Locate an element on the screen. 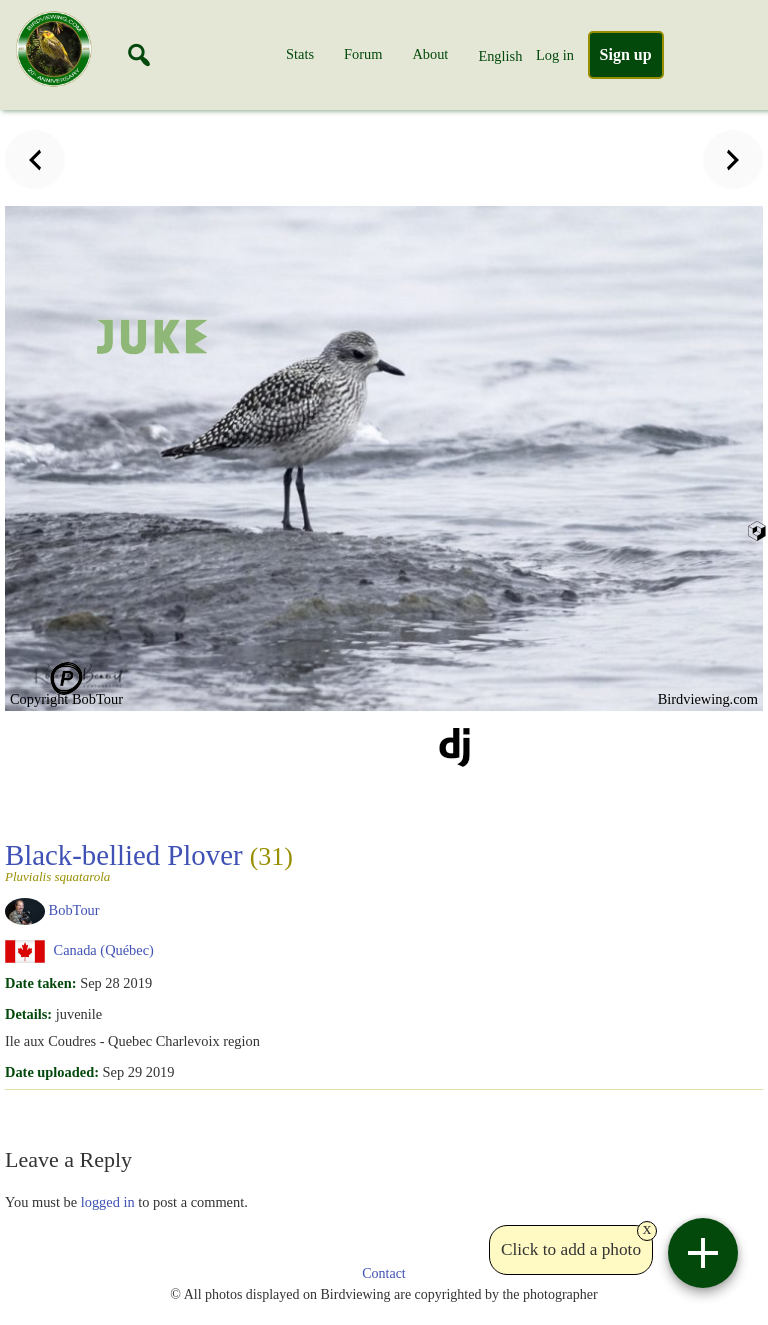 This screenshot has height=1325, width=768. open Paperspace cloud computing platform is located at coordinates (66, 678).